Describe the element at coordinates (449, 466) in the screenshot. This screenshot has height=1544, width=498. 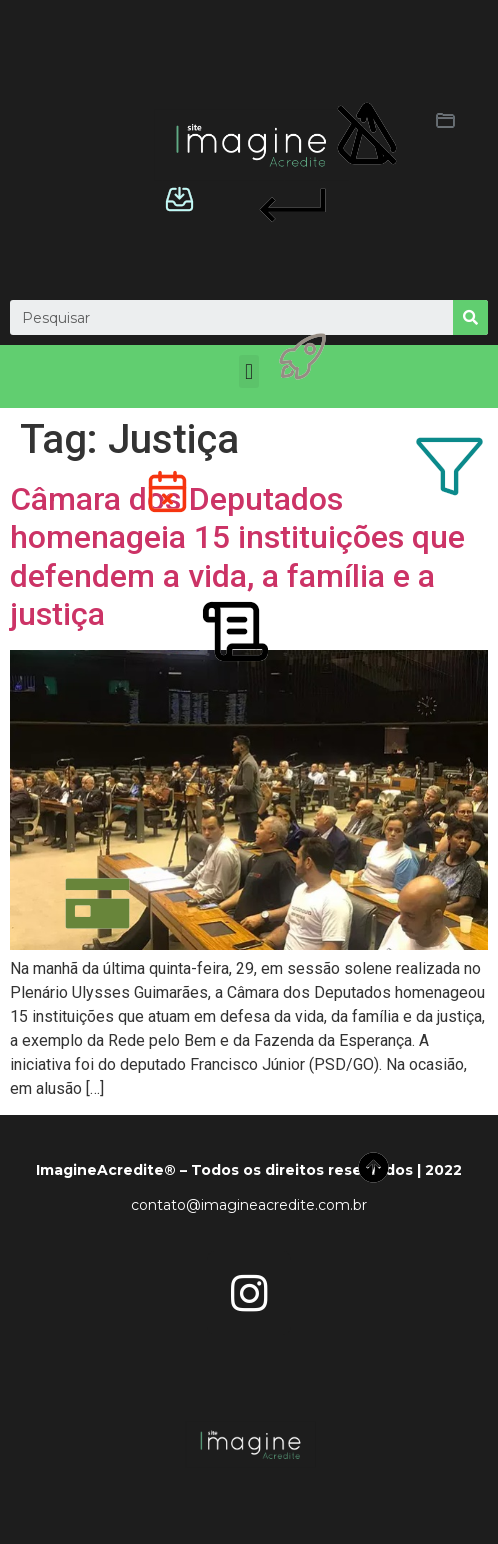
I see `filter or sort content` at that location.